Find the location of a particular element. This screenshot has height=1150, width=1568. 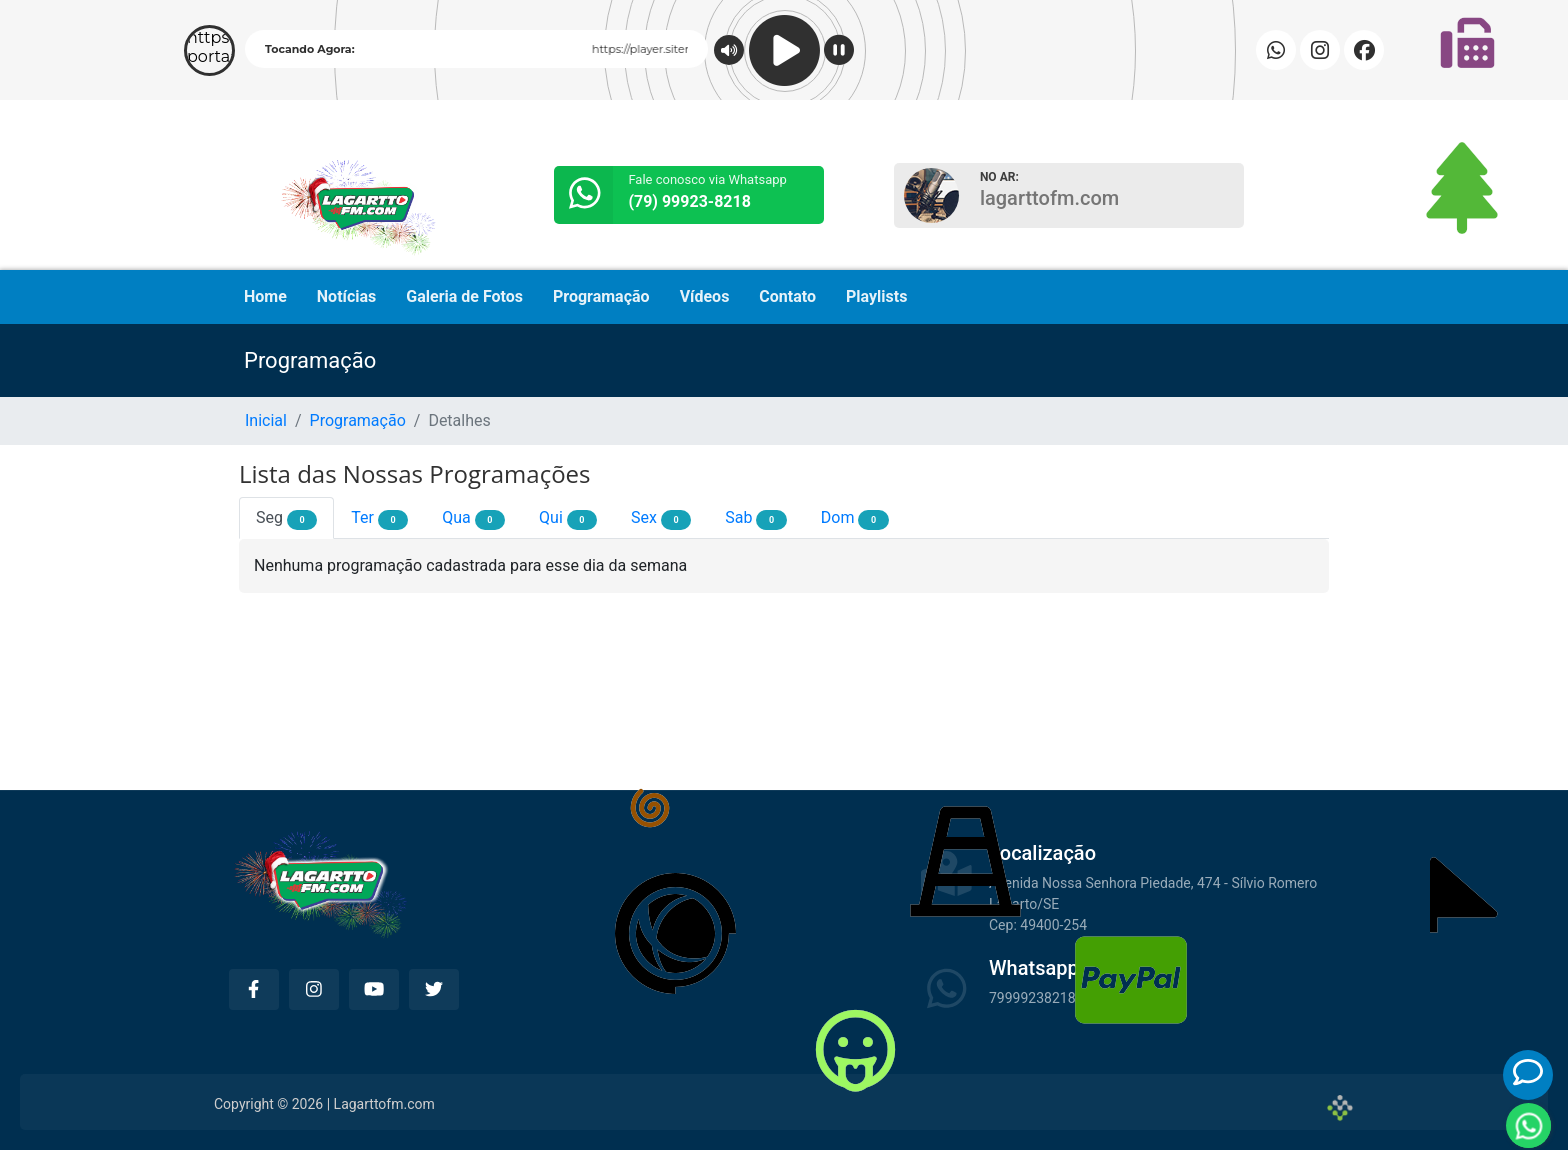

access nature or outdoor categories is located at coordinates (1462, 188).